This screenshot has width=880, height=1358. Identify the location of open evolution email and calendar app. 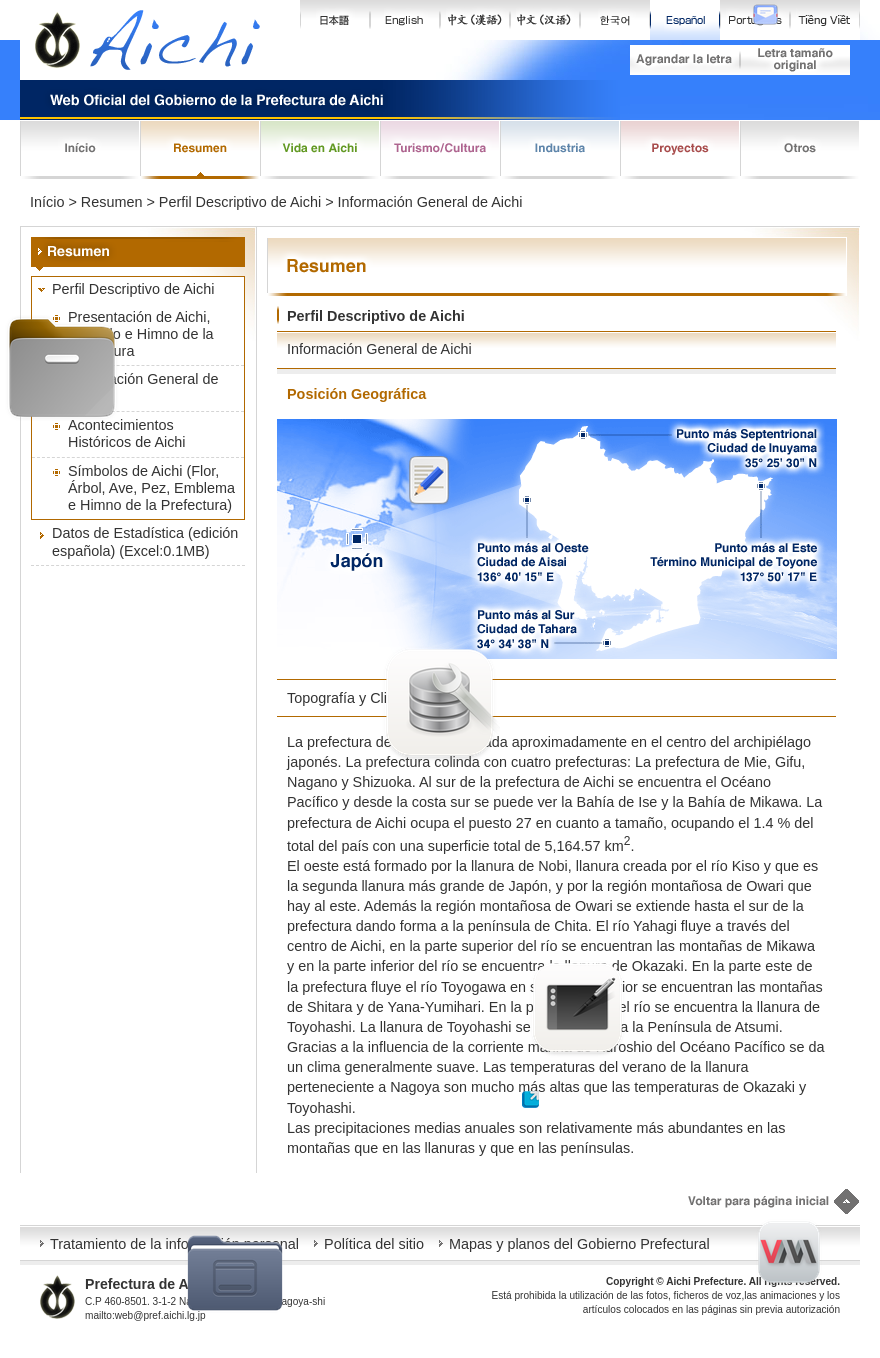
(765, 14).